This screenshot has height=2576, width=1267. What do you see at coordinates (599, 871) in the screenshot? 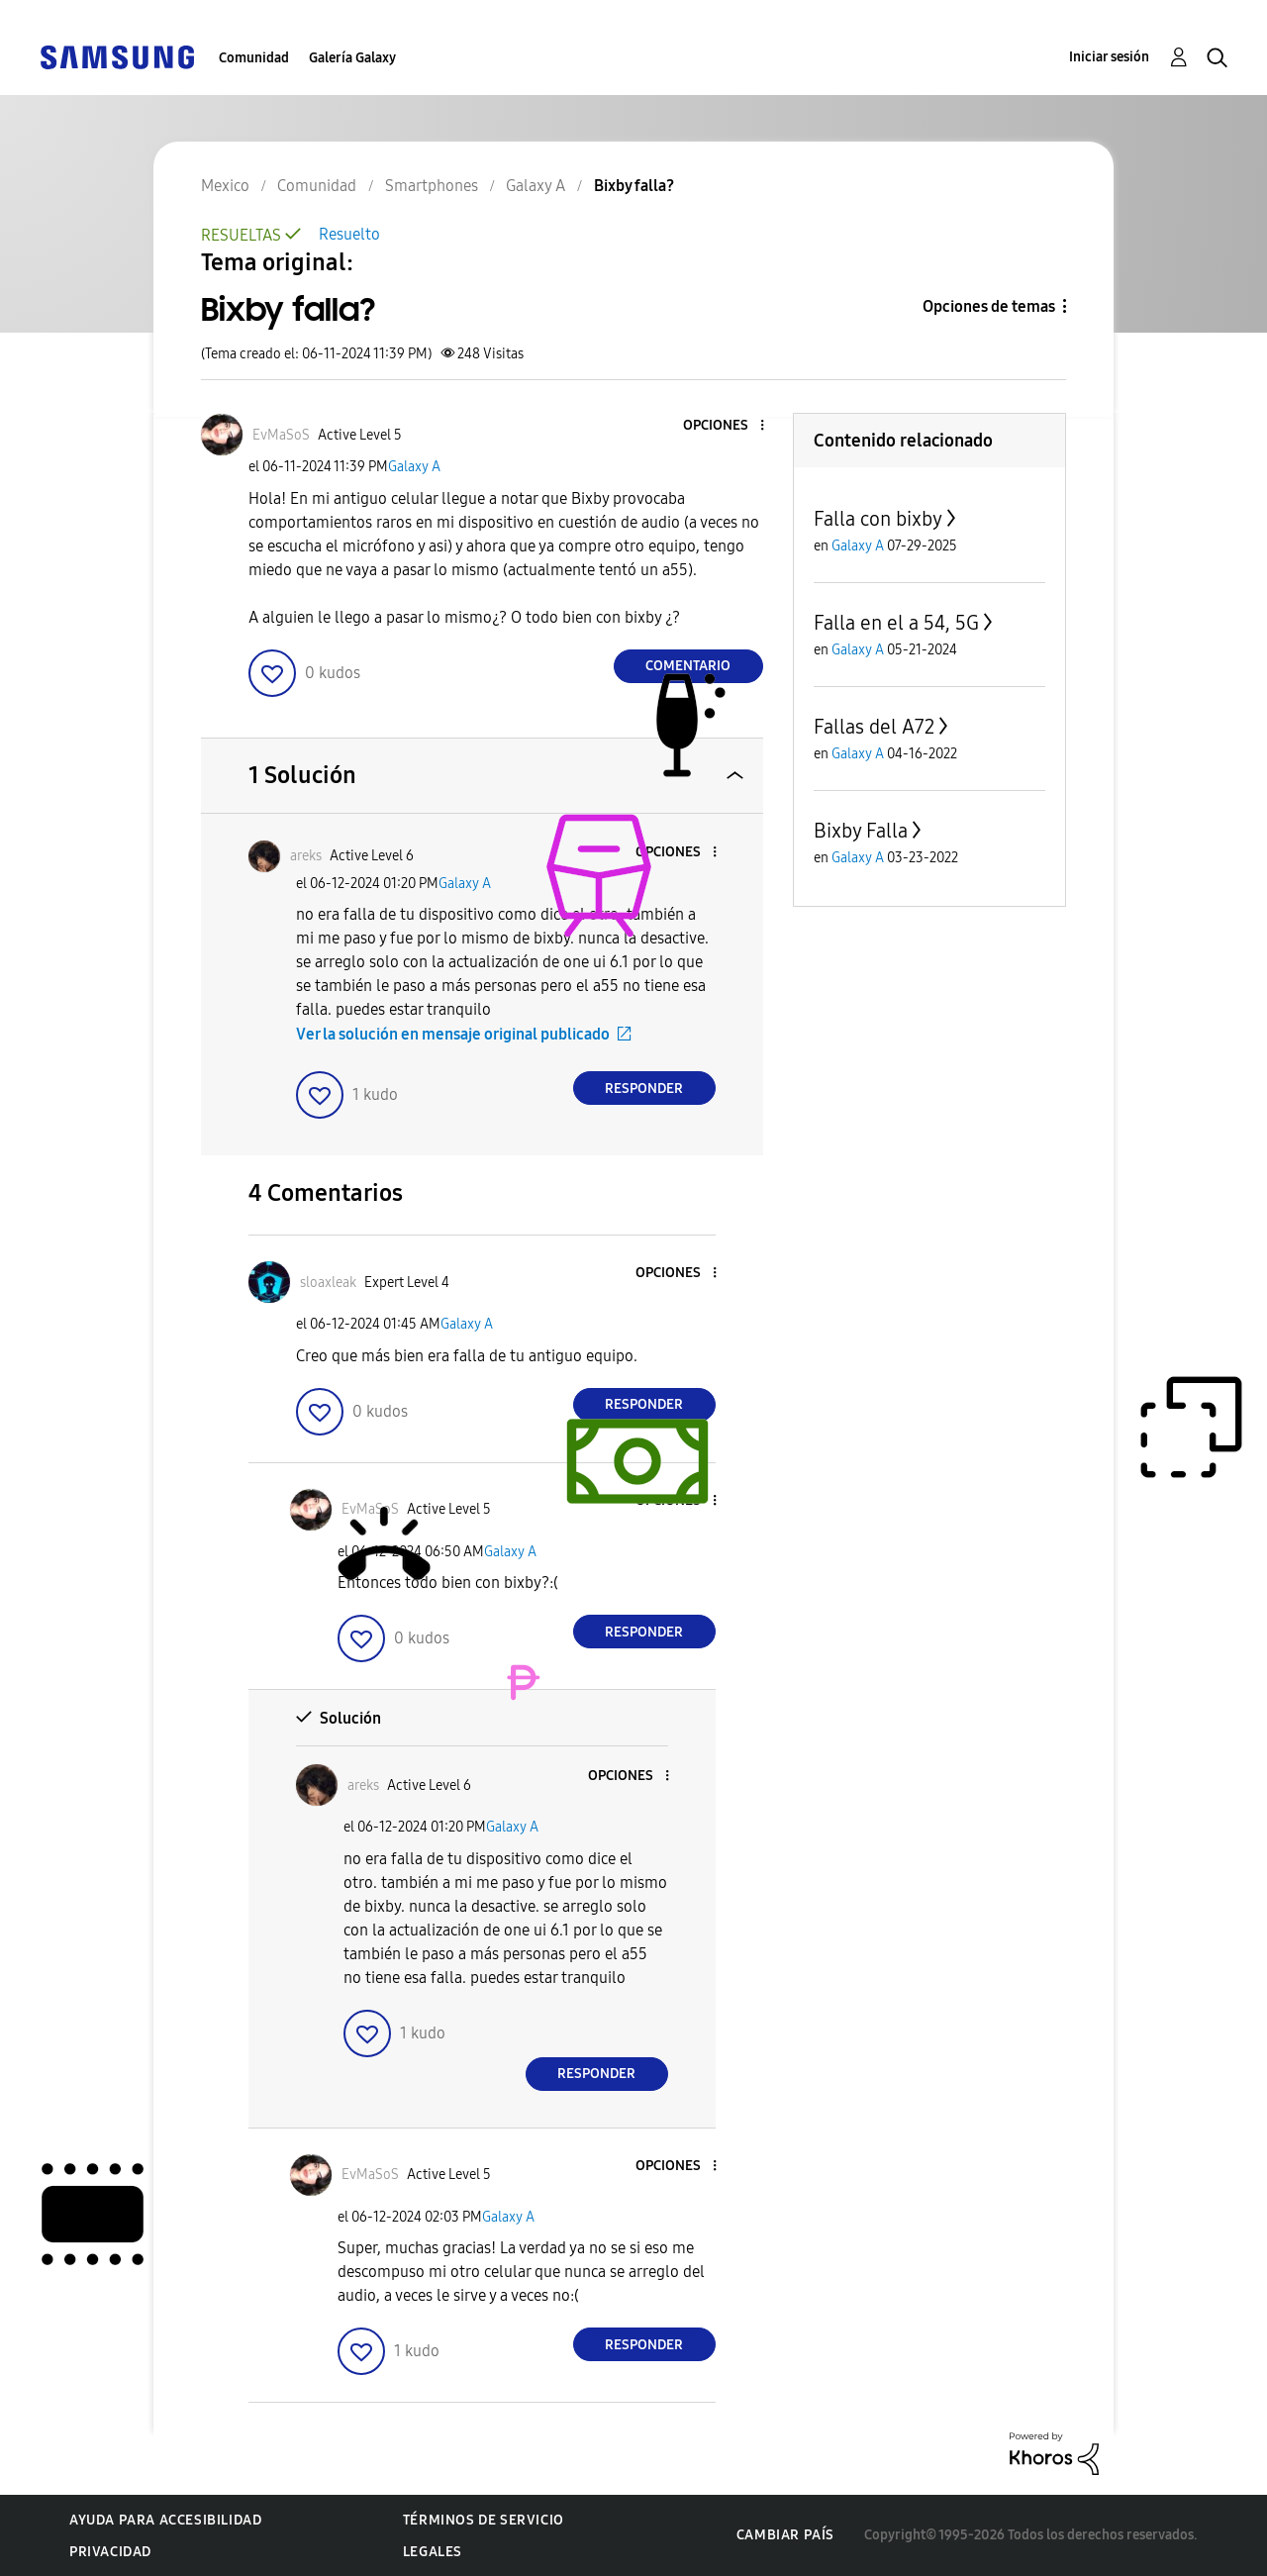
I see `view regional train schedules` at bounding box center [599, 871].